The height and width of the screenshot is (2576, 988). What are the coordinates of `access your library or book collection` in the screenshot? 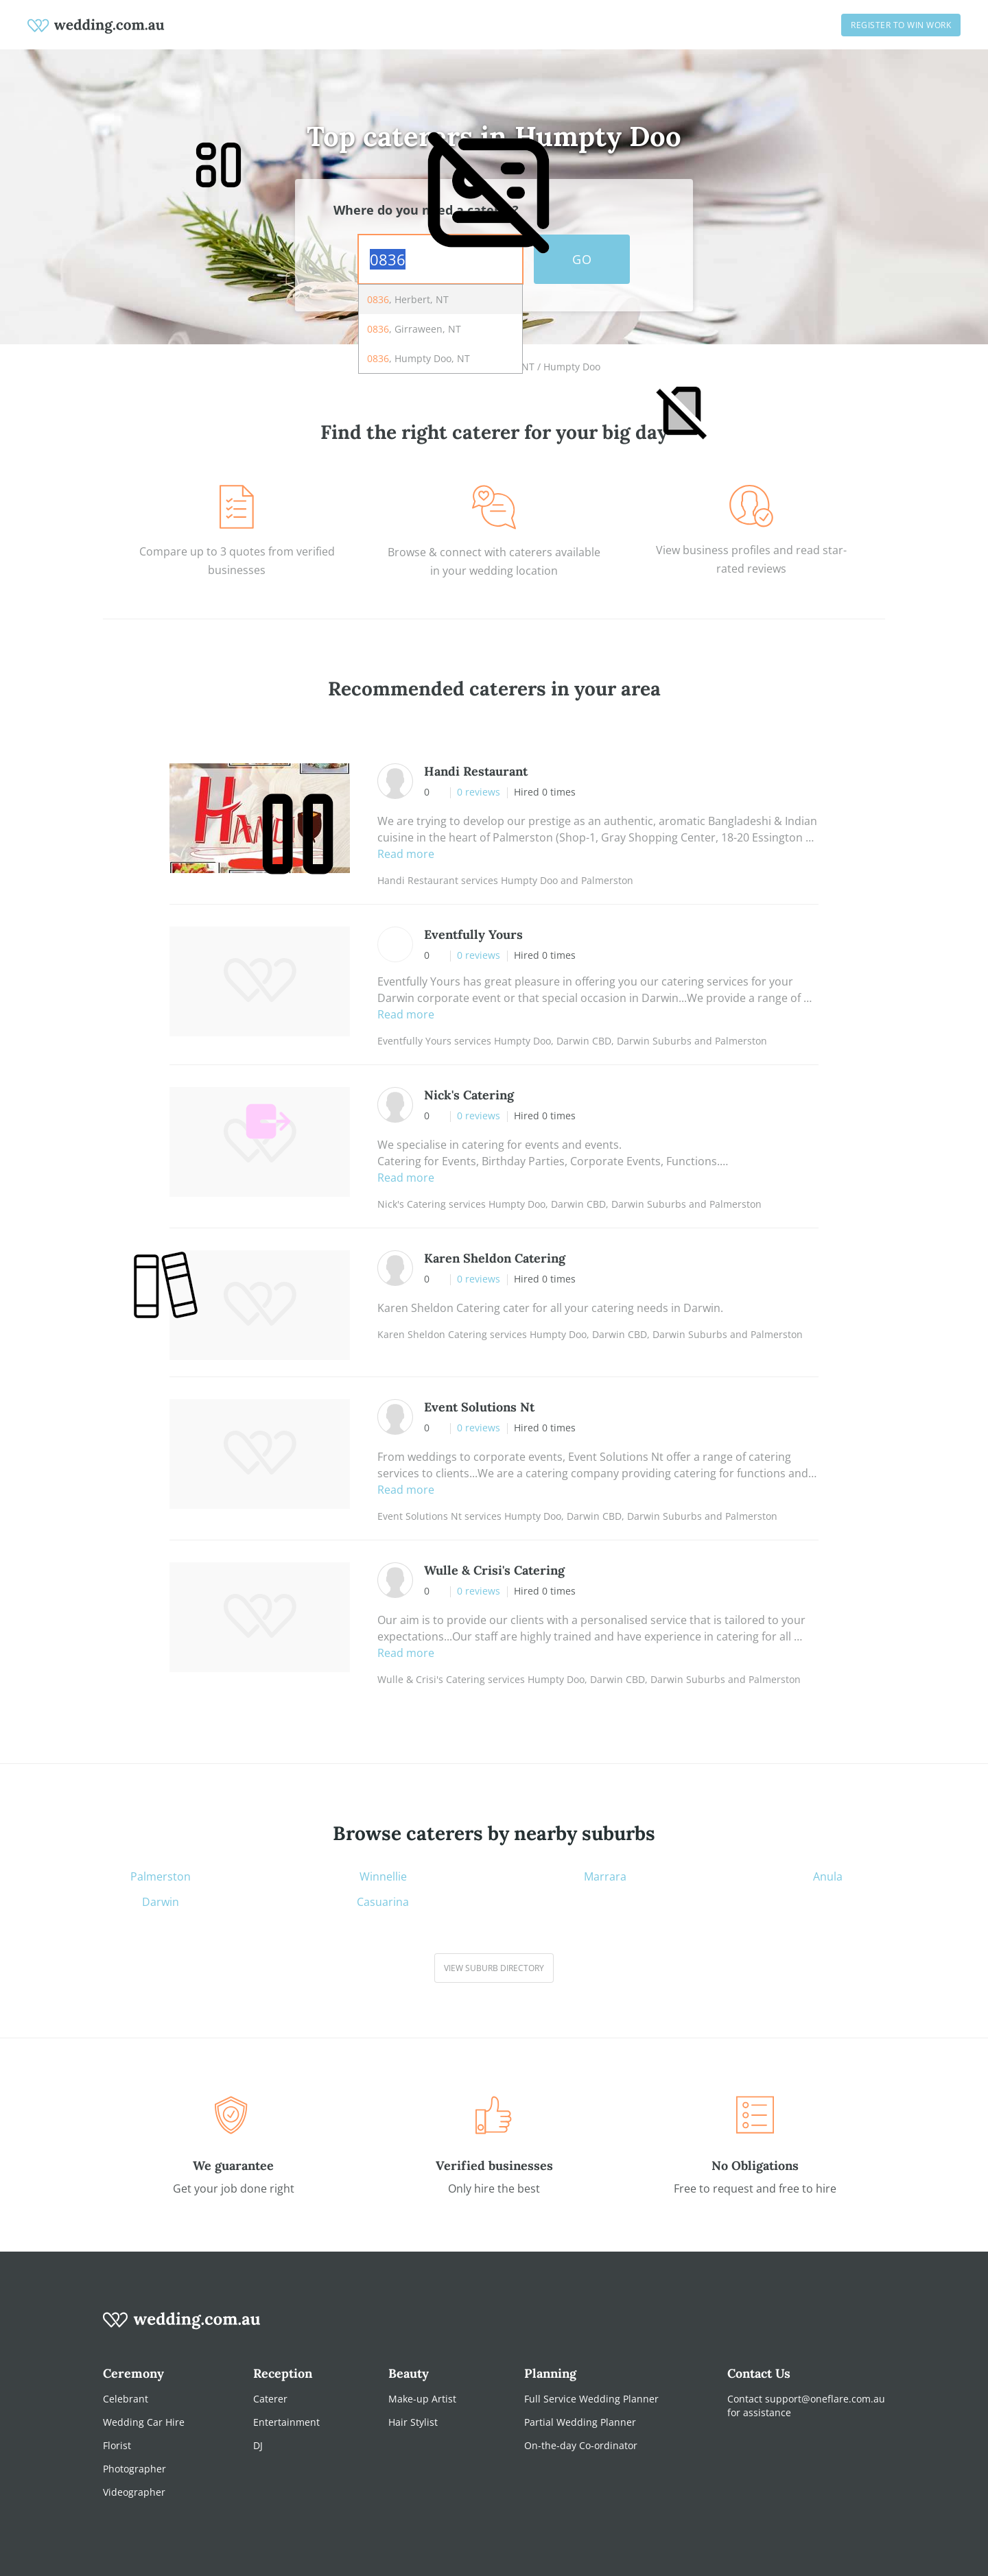 It's located at (163, 1286).